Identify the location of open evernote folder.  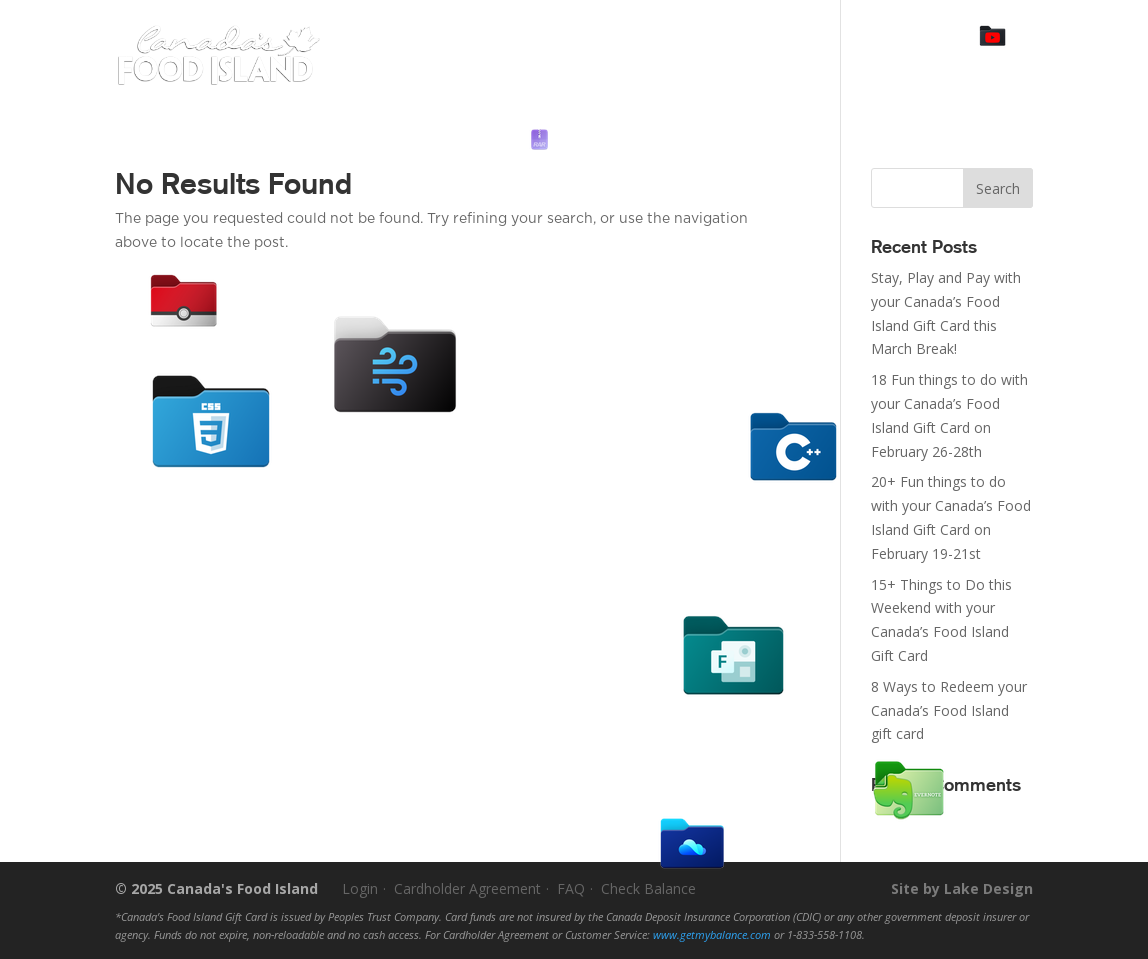
(909, 790).